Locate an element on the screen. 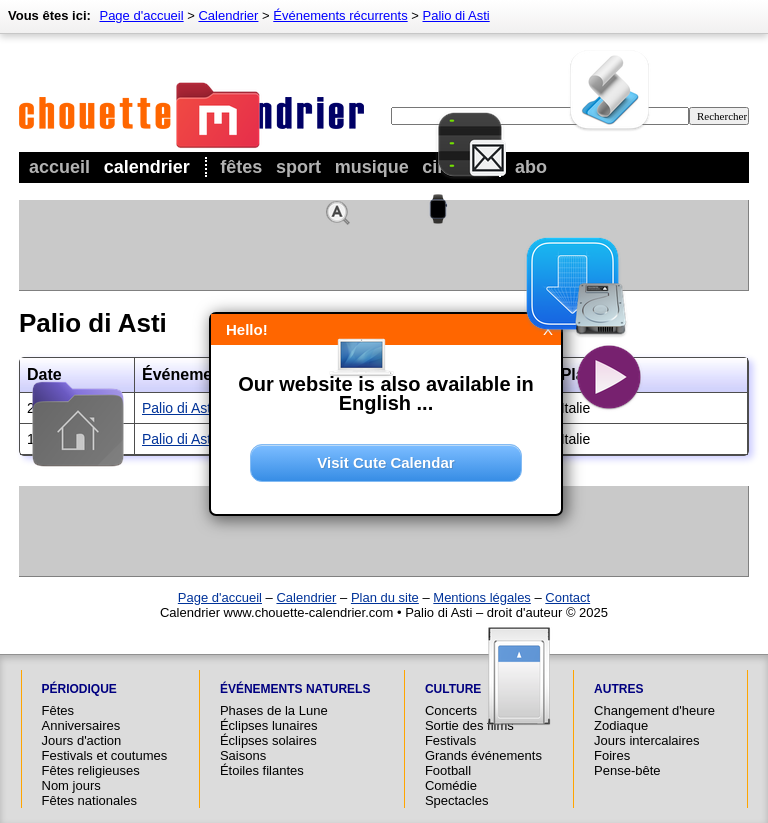 This screenshot has height=823, width=768. pc card or pcmcia card hardware component is located at coordinates (519, 676).